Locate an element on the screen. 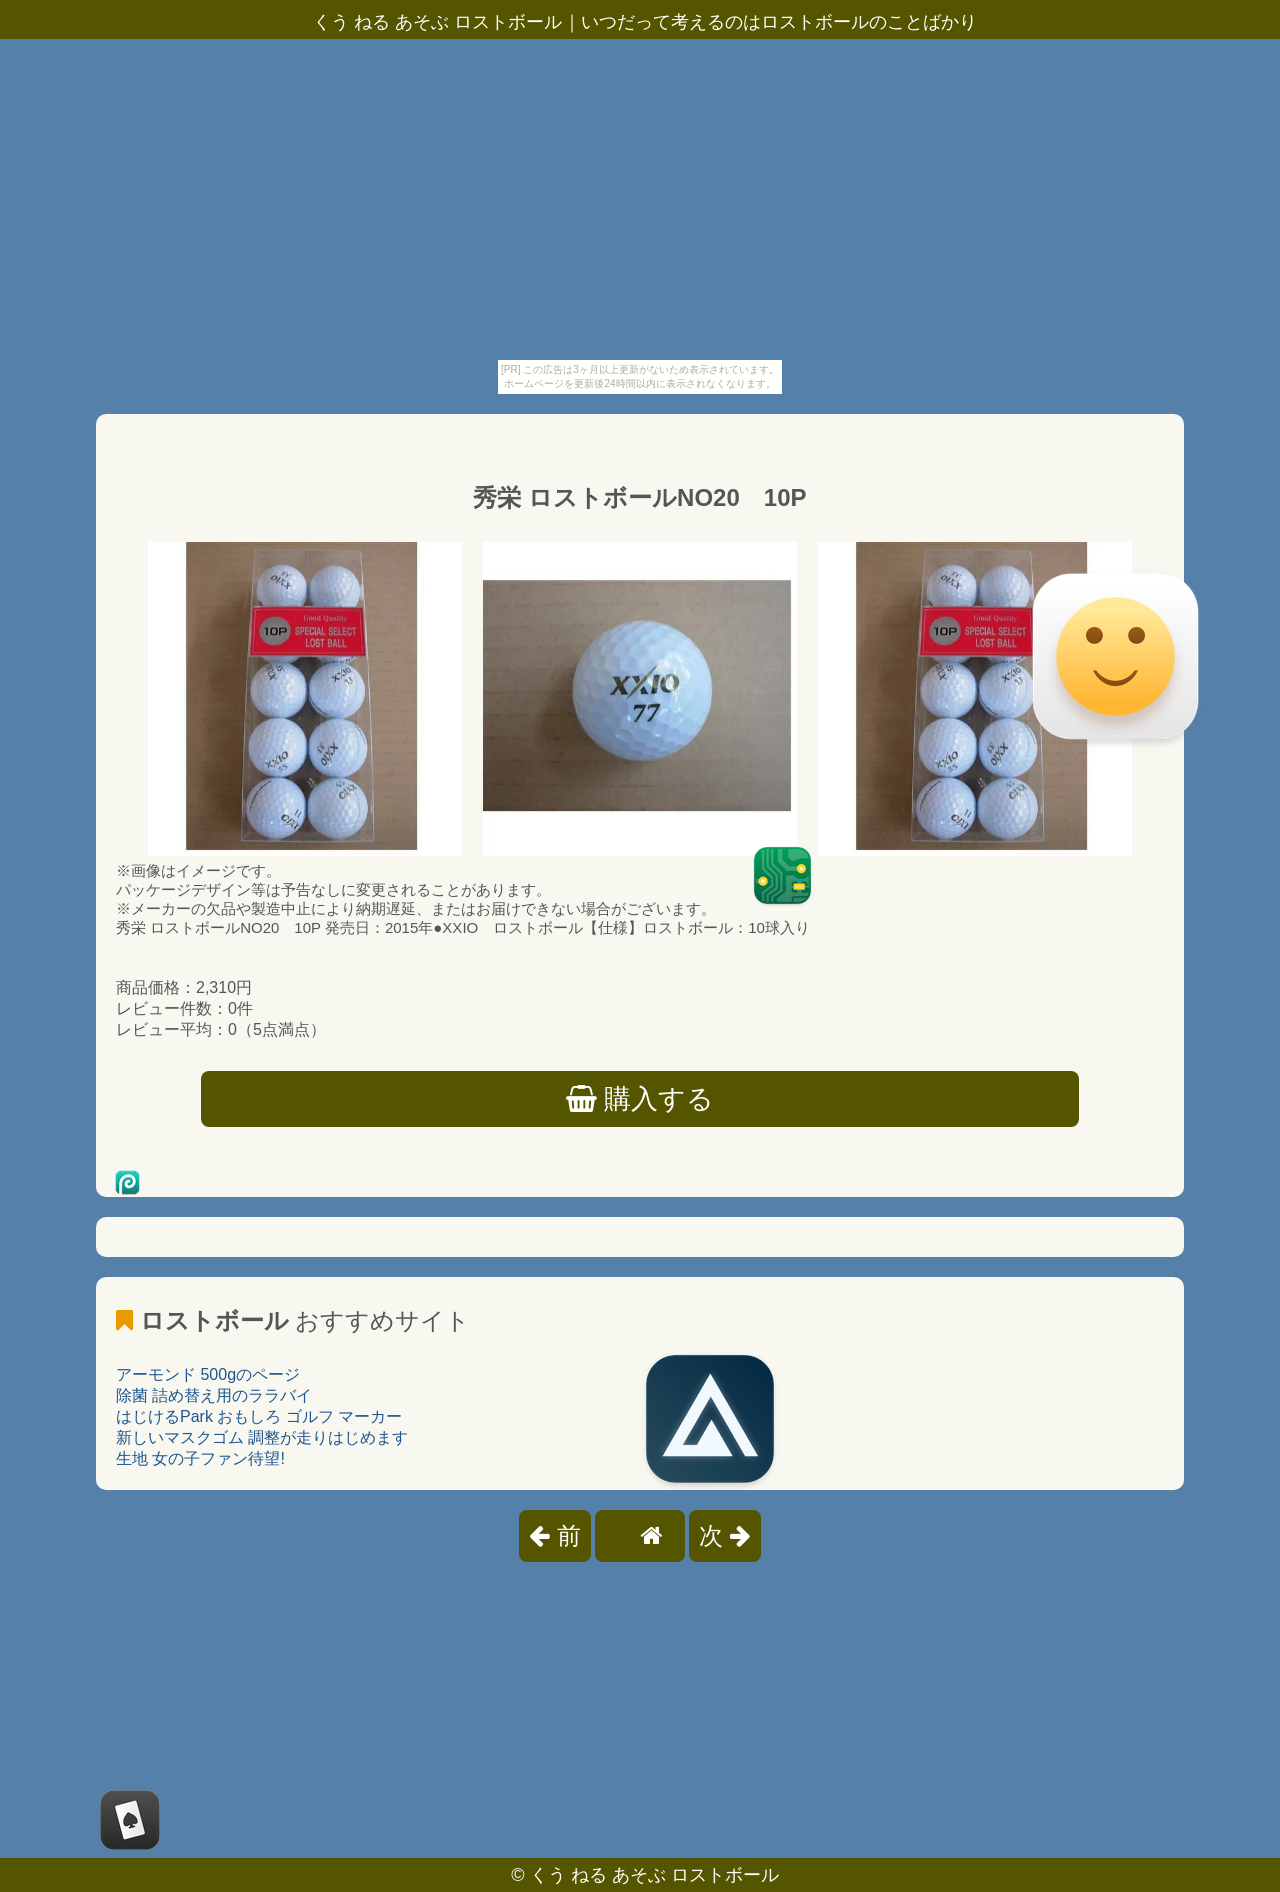 The width and height of the screenshot is (1280, 1892). open photopea image editing app is located at coordinates (127, 1182).